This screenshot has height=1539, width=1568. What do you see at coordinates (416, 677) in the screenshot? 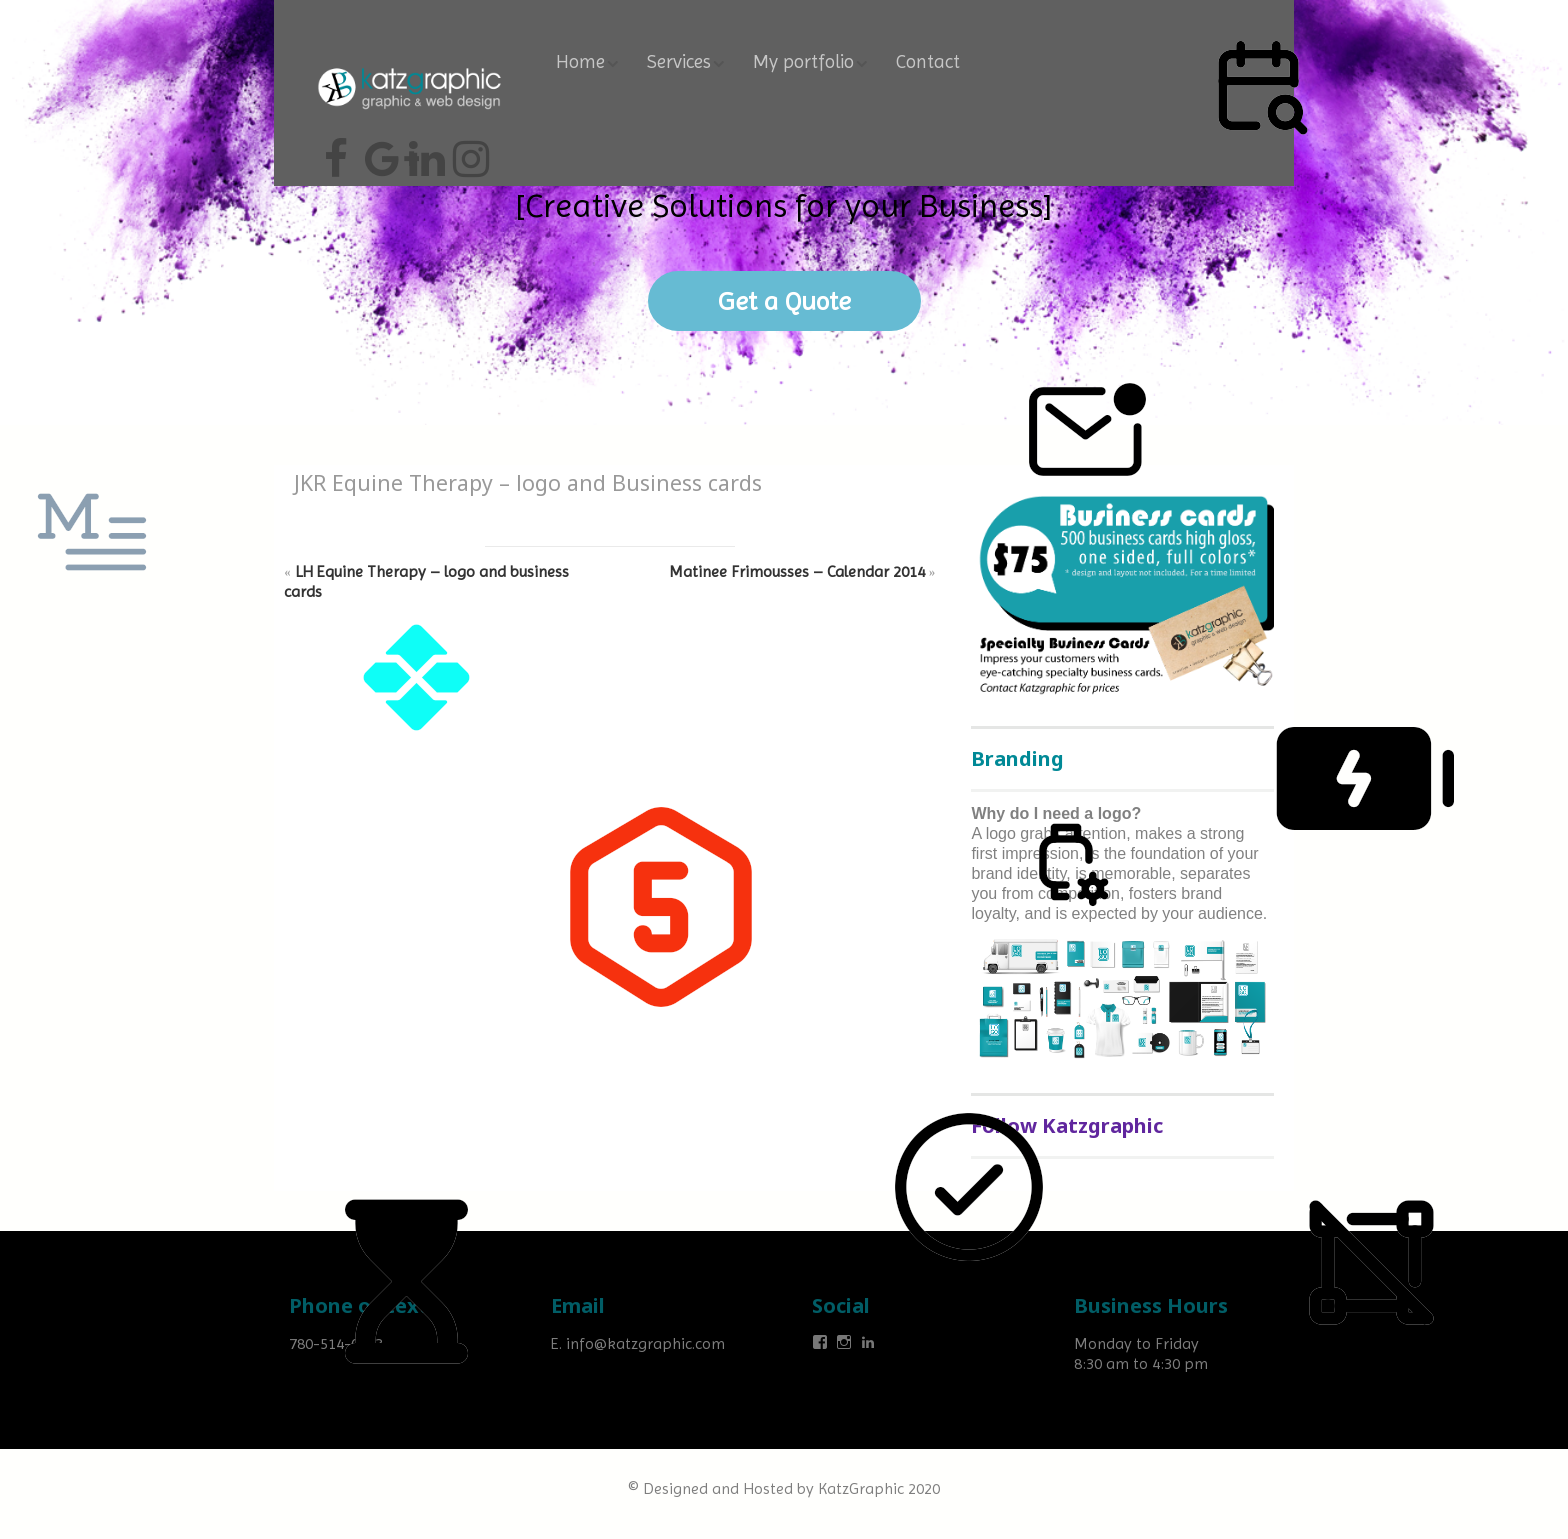
I see `pix instant payment system logo` at bounding box center [416, 677].